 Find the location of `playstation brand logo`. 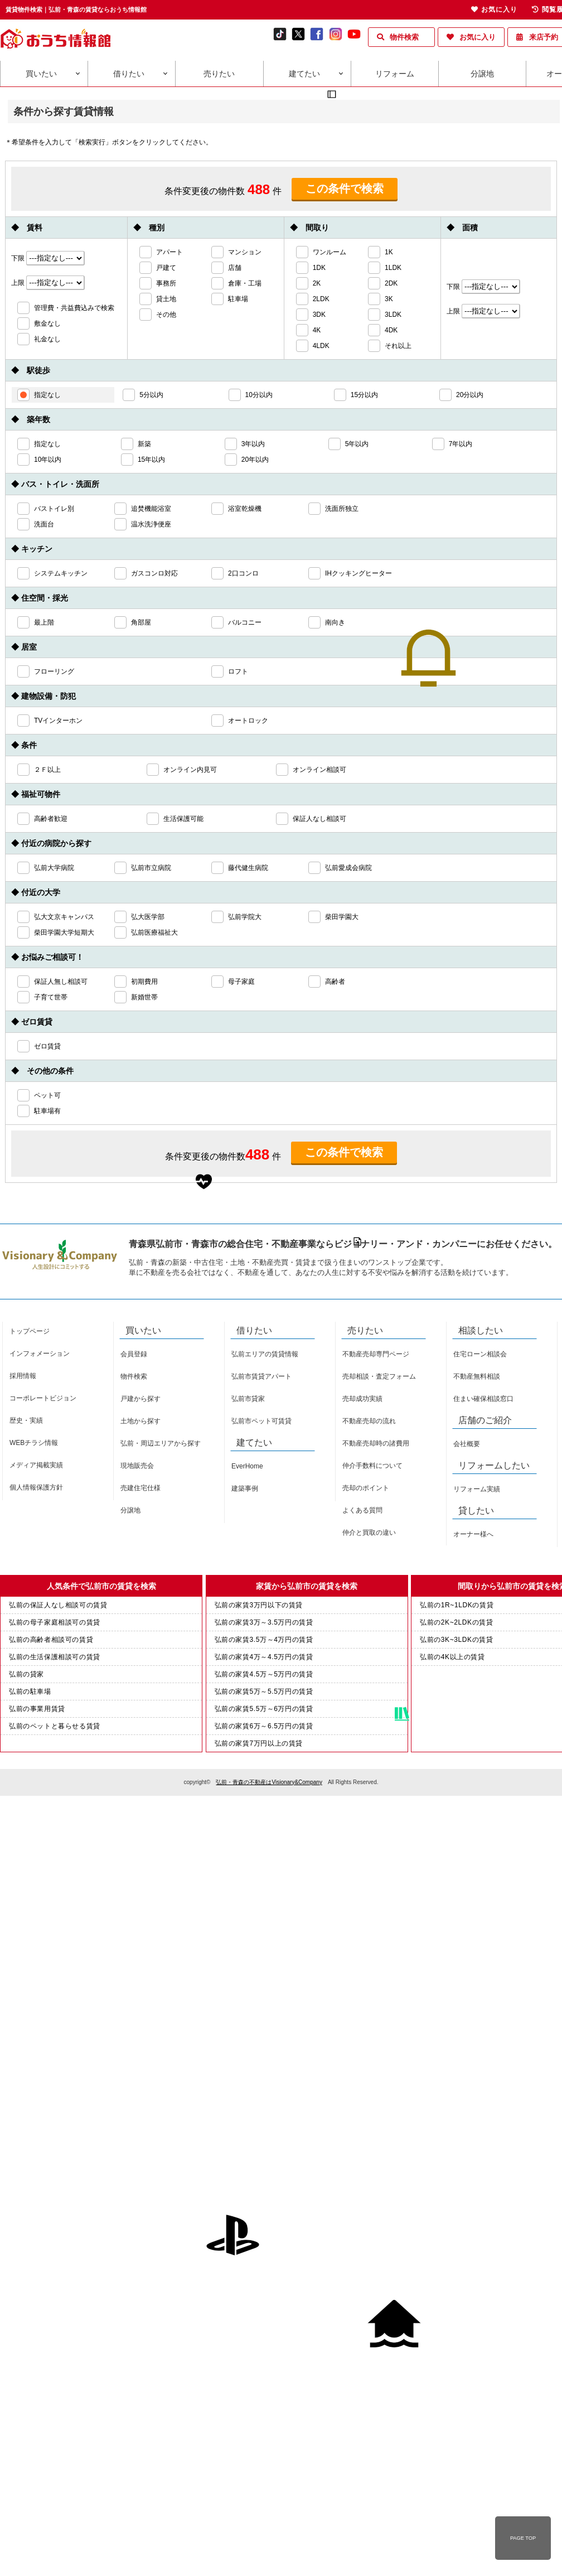

playstation brand logo is located at coordinates (233, 2234).